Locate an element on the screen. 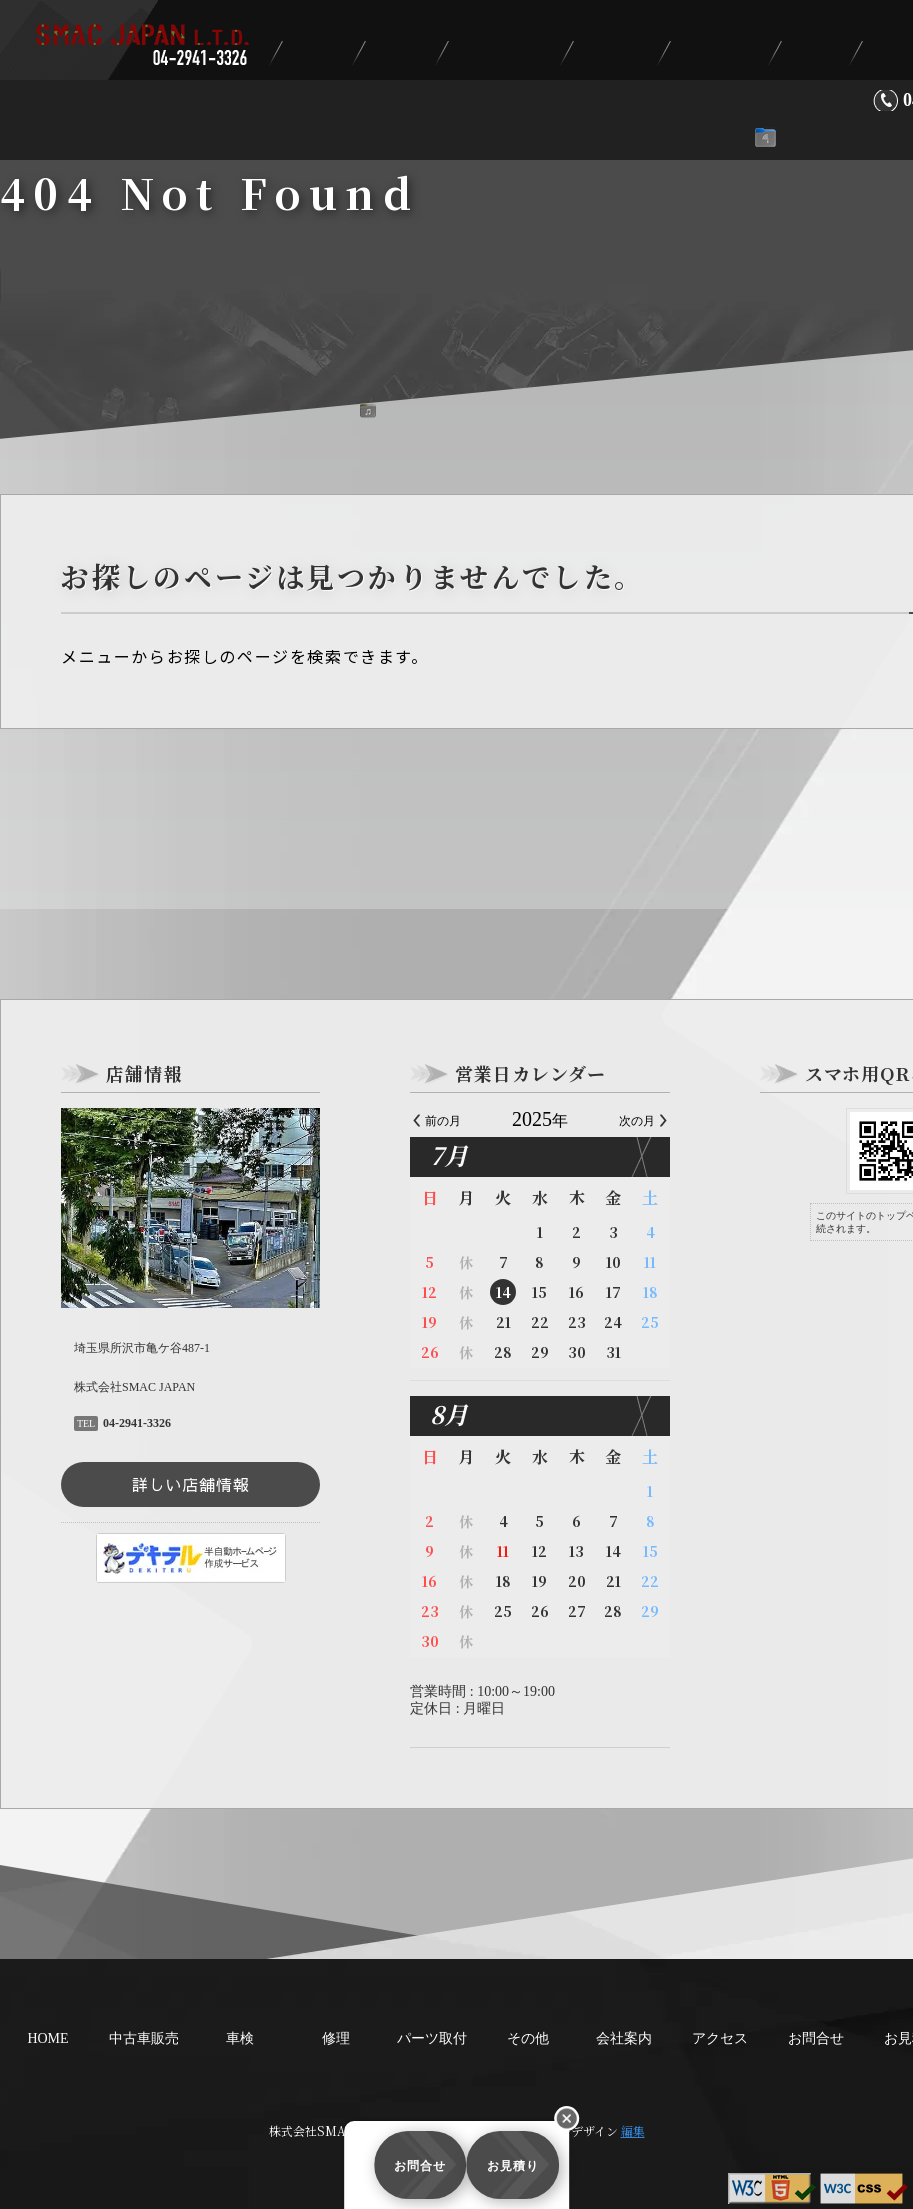  open your music folder is located at coordinates (368, 410).